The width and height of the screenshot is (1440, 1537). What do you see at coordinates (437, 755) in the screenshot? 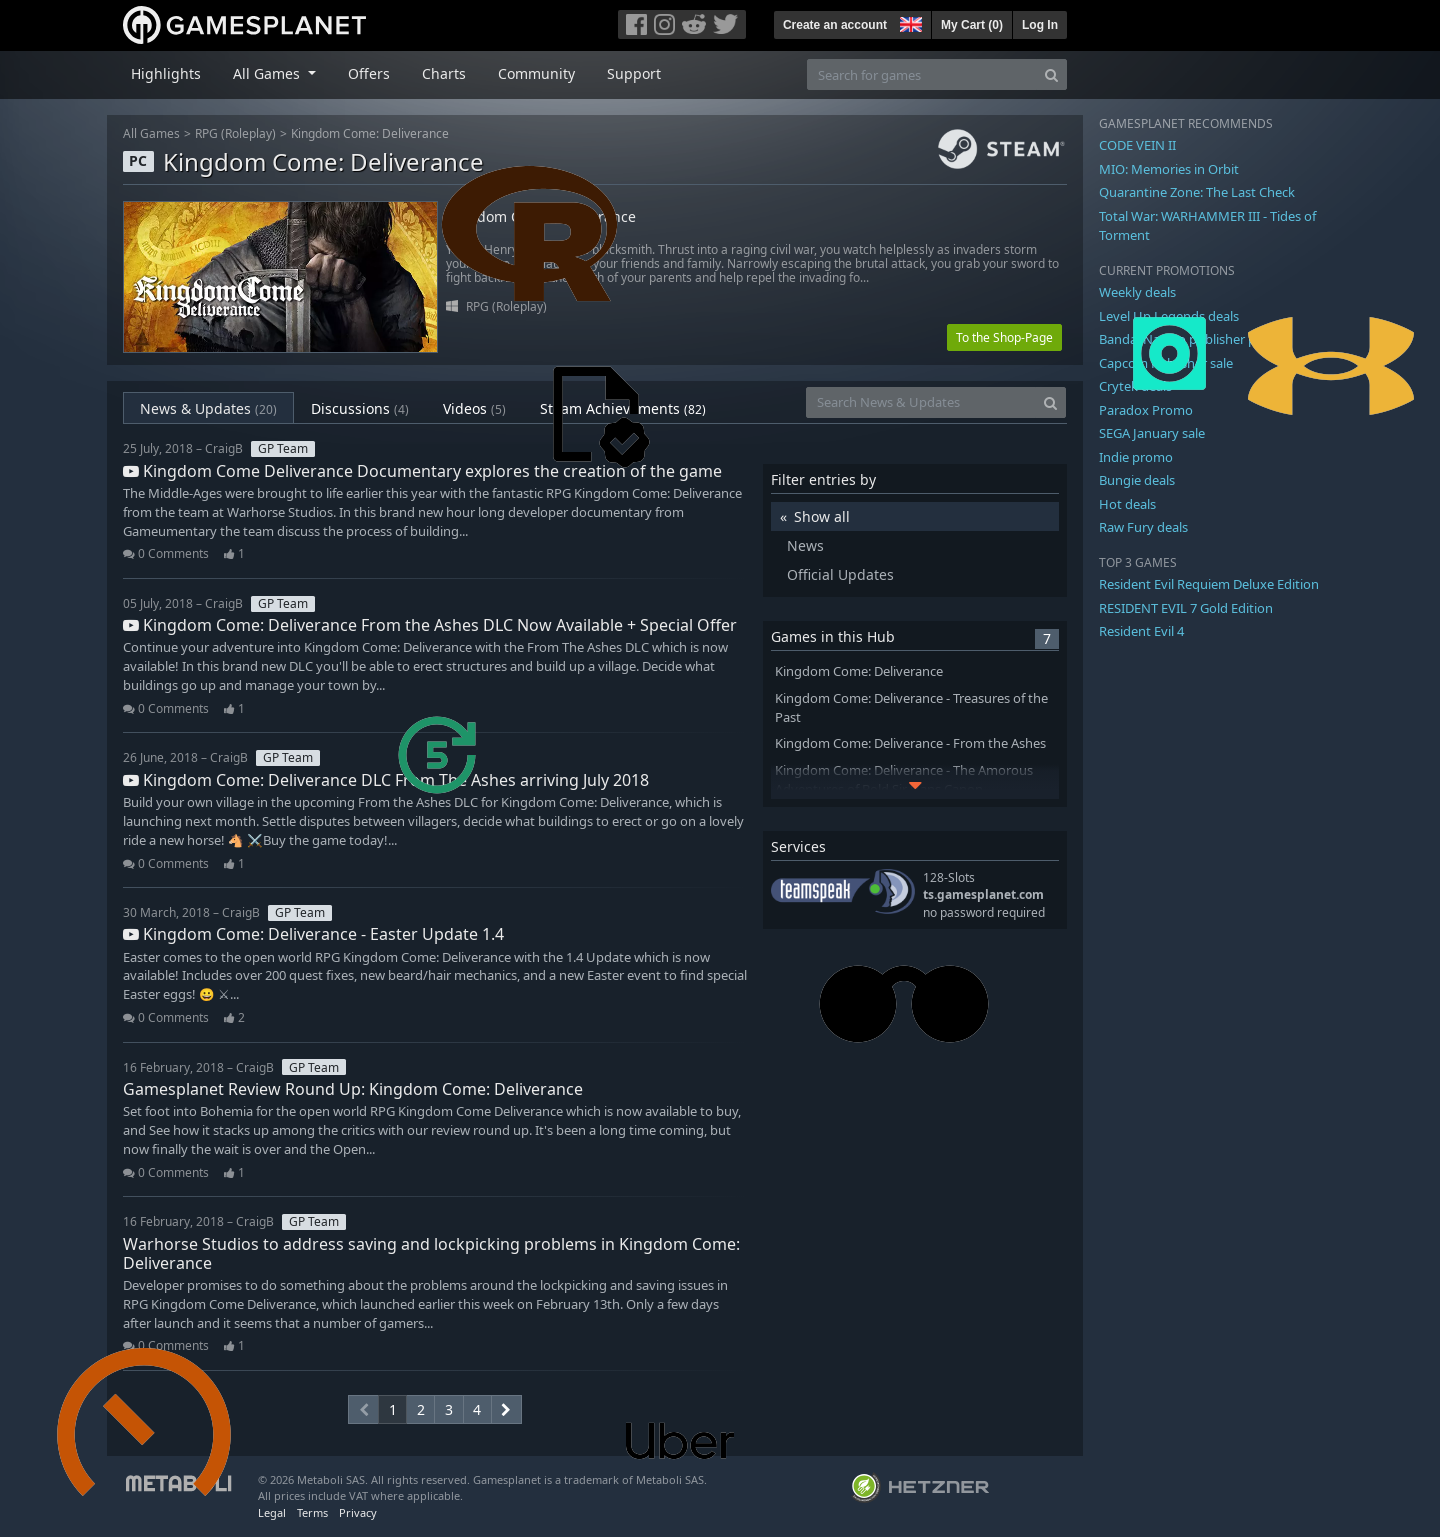
I see `skip forward 5 seconds in media playback` at bounding box center [437, 755].